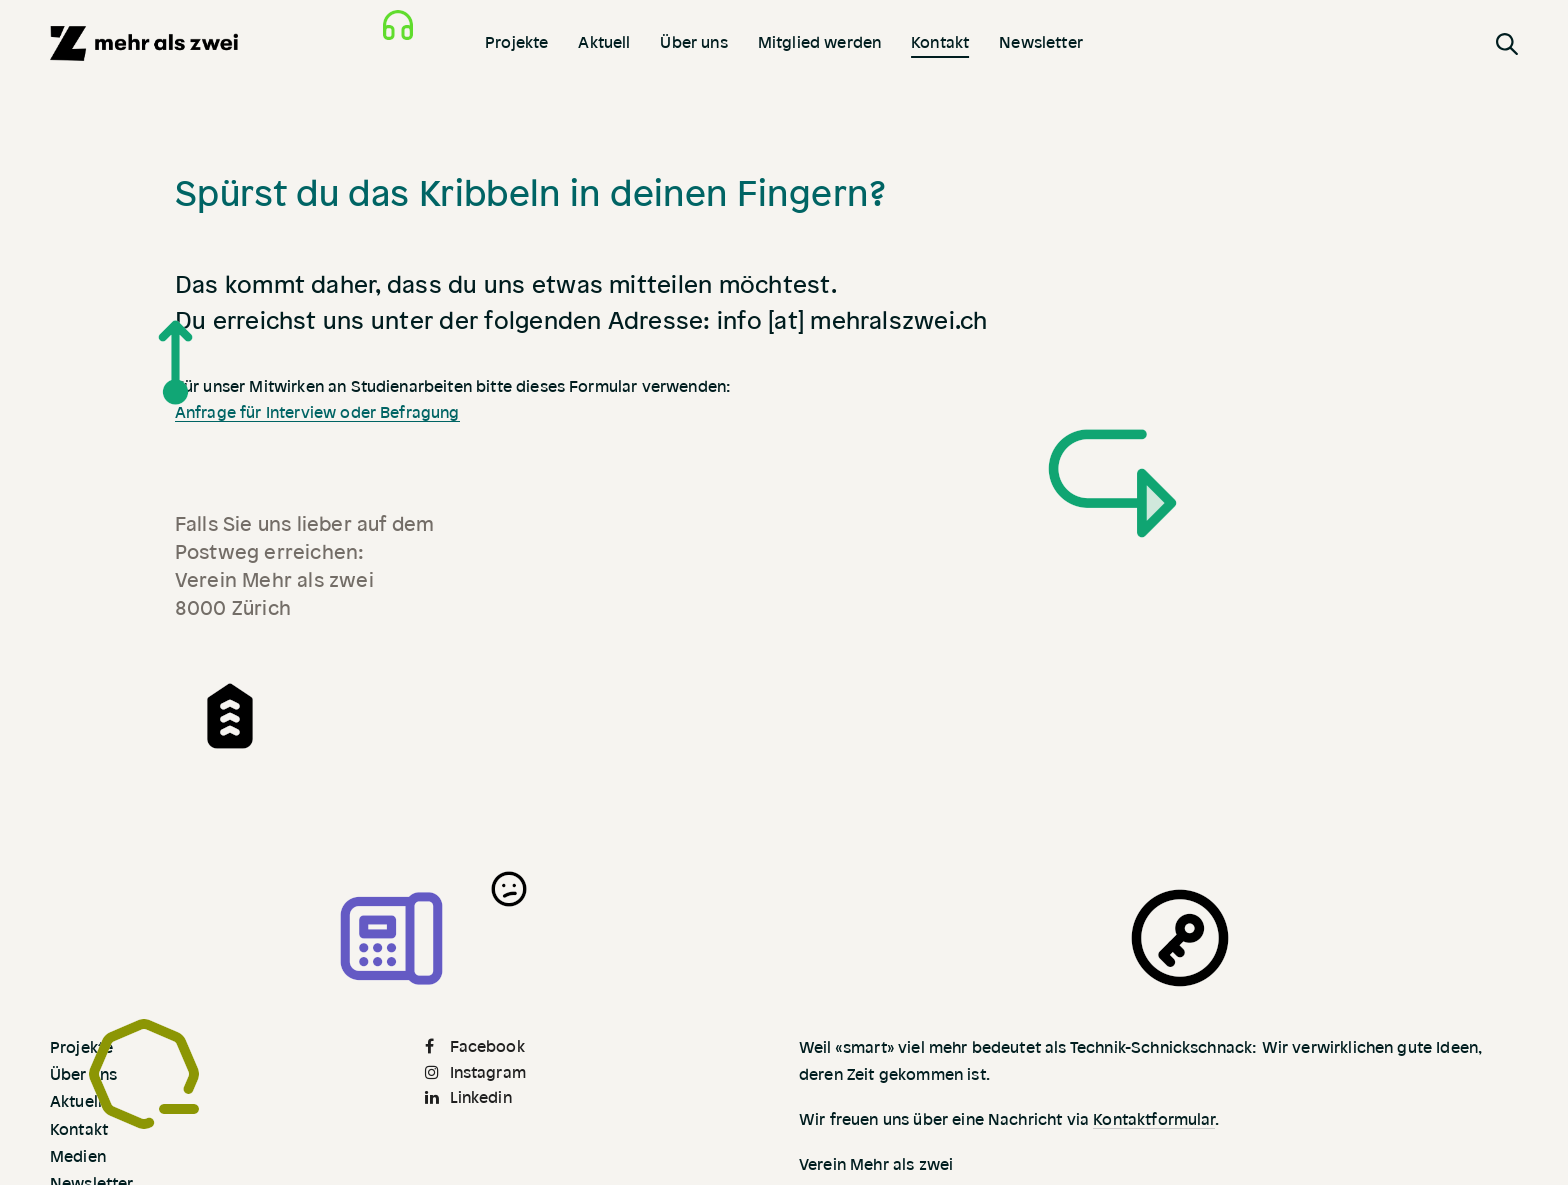 This screenshot has width=1568, height=1185. I want to click on view user rank or level status, so click(230, 716).